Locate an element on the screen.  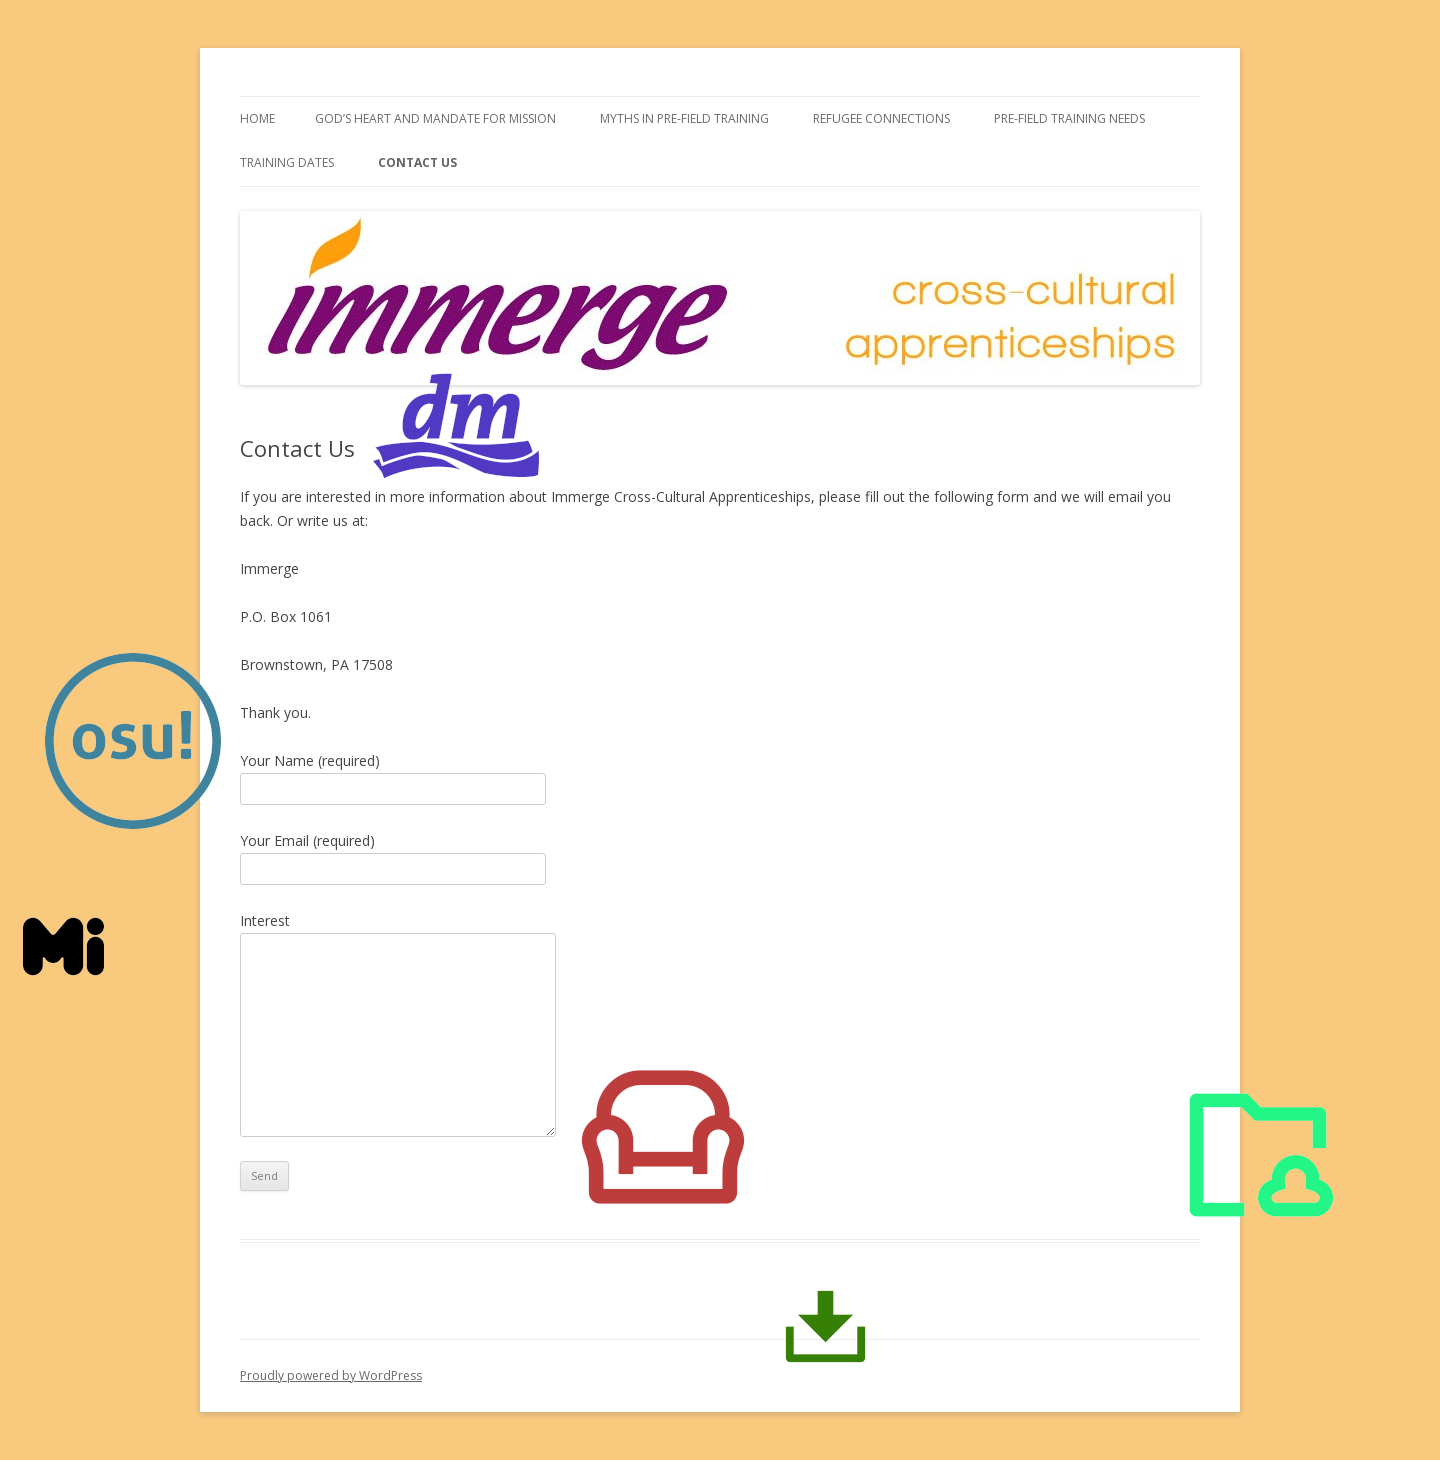
access cloud-synced files and folders is located at coordinates (1258, 1155).